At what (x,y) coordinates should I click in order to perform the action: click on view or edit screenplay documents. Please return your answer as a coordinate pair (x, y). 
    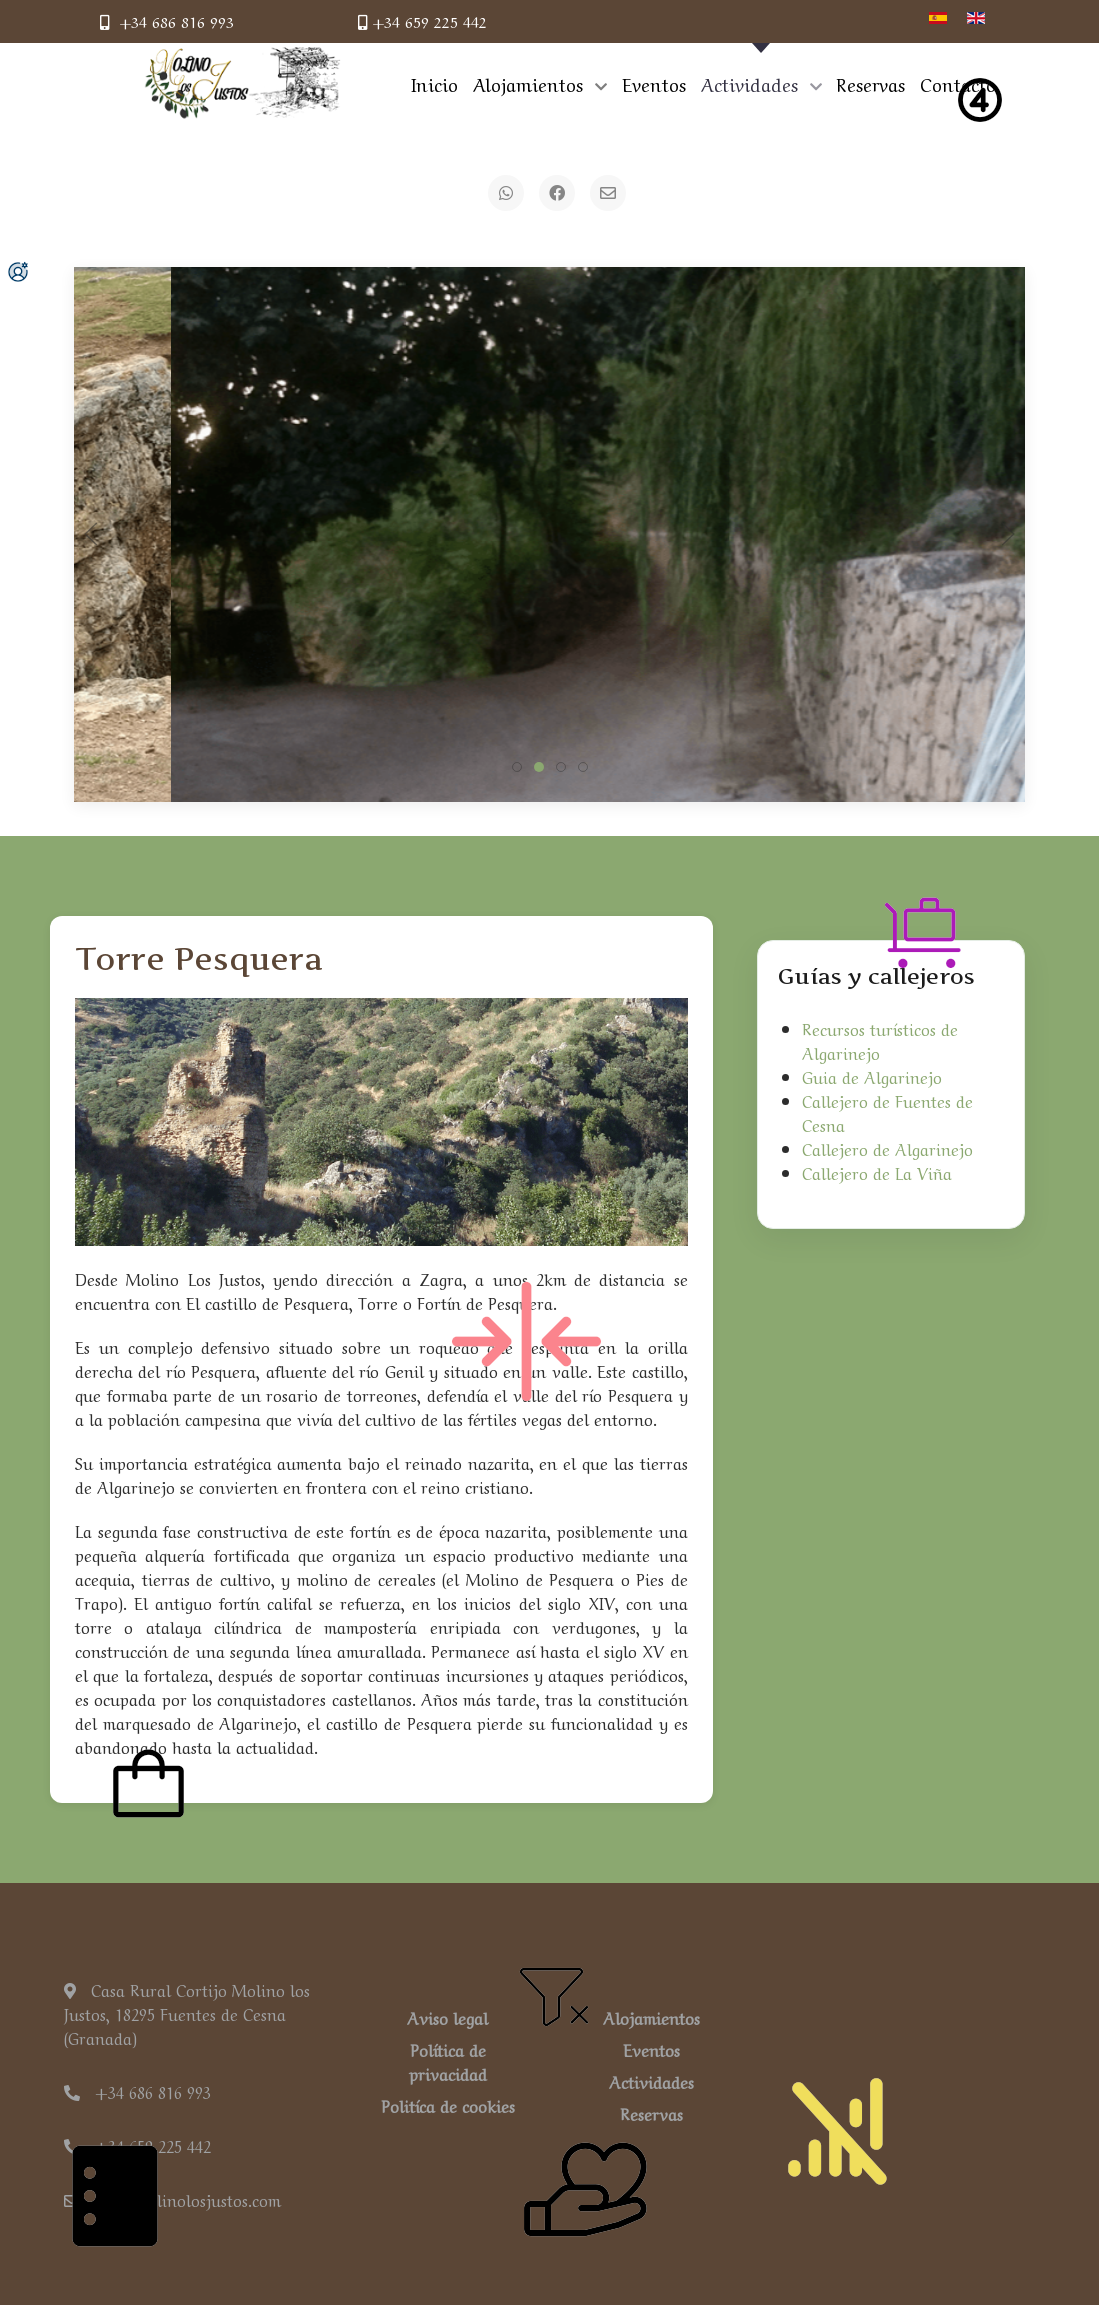
    Looking at the image, I should click on (115, 2196).